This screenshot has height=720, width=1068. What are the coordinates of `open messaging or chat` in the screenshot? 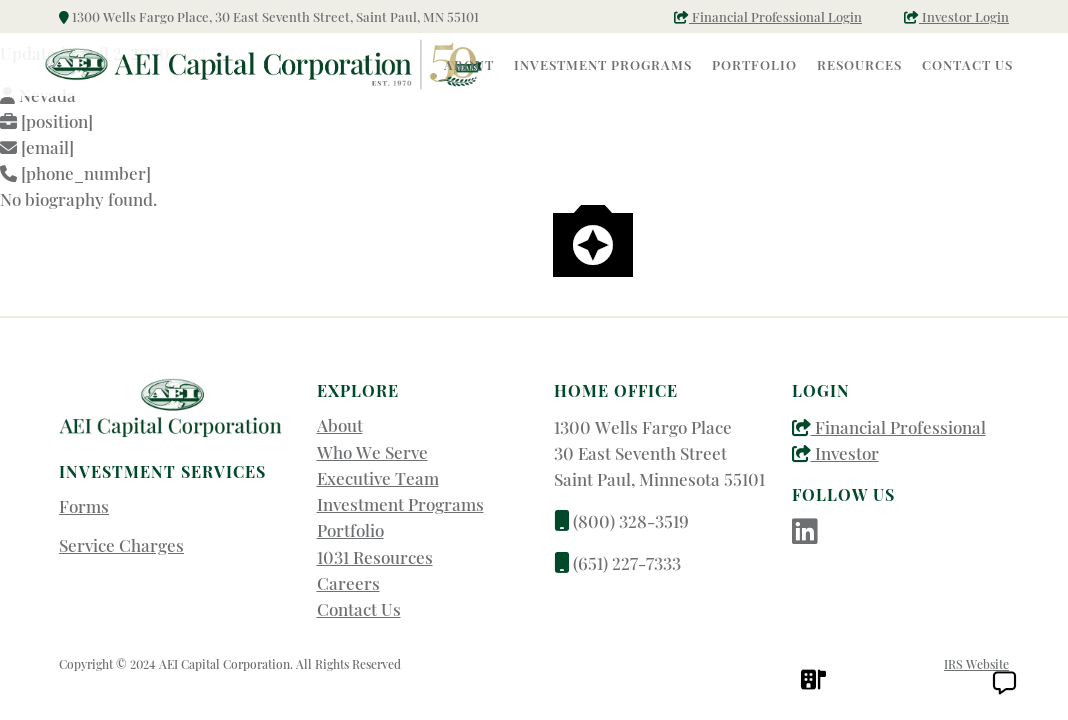 It's located at (1004, 681).